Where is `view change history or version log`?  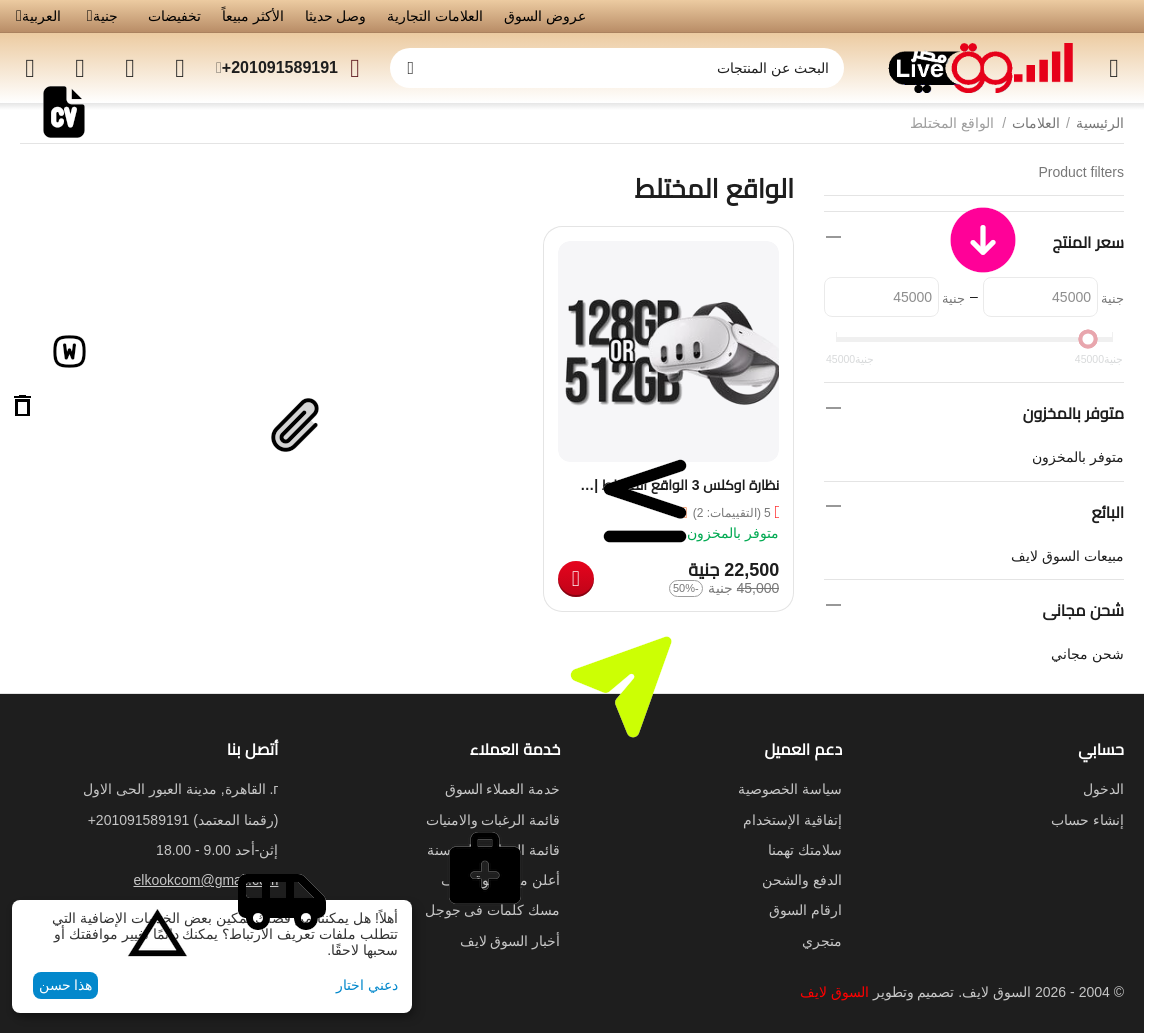
view change history or version log is located at coordinates (157, 932).